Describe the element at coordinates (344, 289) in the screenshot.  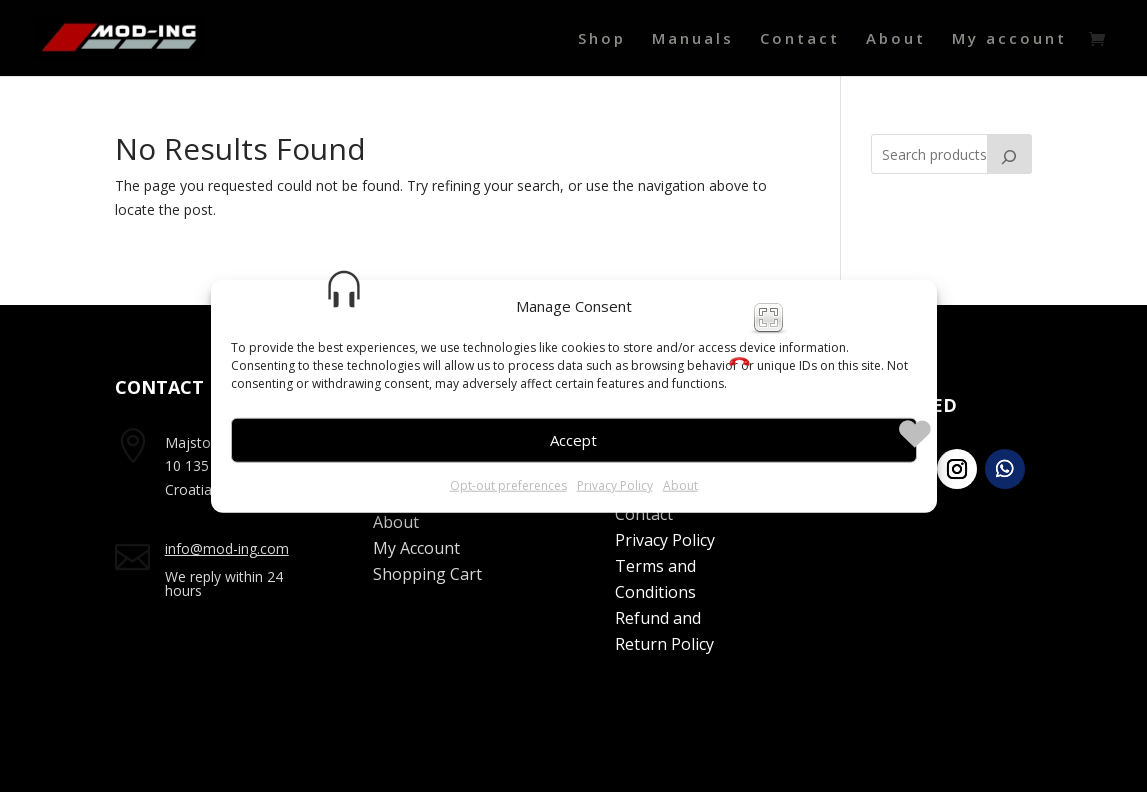
I see `audio output set to headphones` at that location.